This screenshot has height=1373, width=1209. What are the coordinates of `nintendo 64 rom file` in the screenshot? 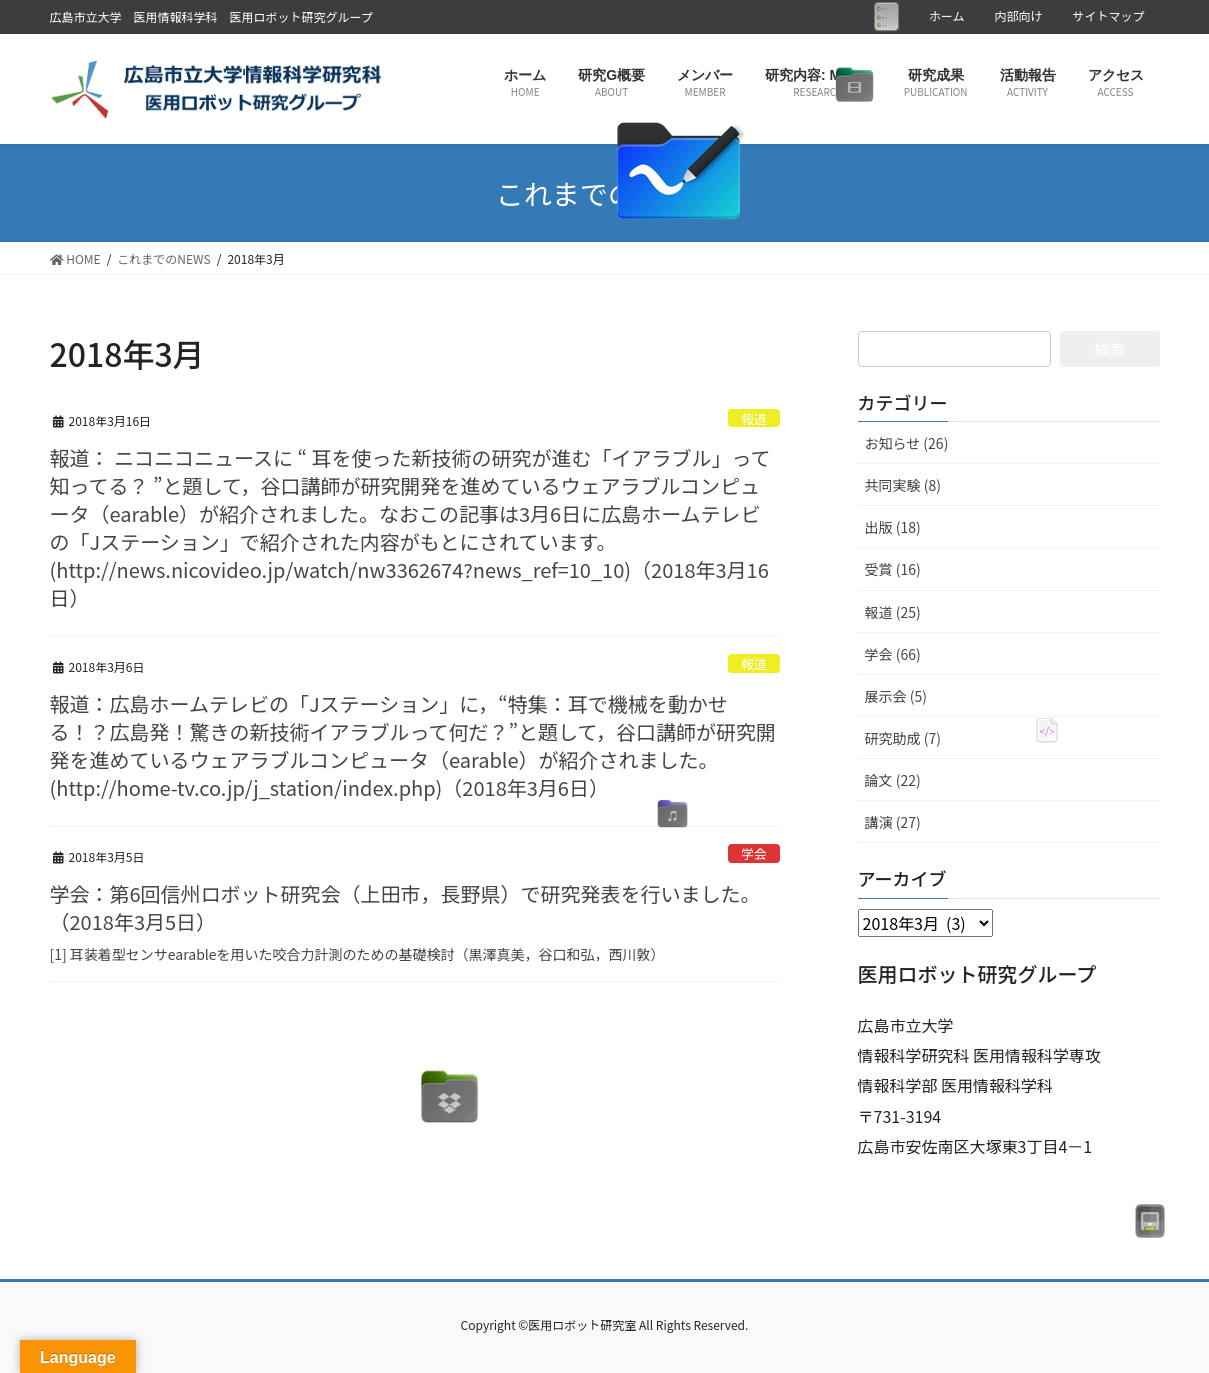 It's located at (1150, 1221).